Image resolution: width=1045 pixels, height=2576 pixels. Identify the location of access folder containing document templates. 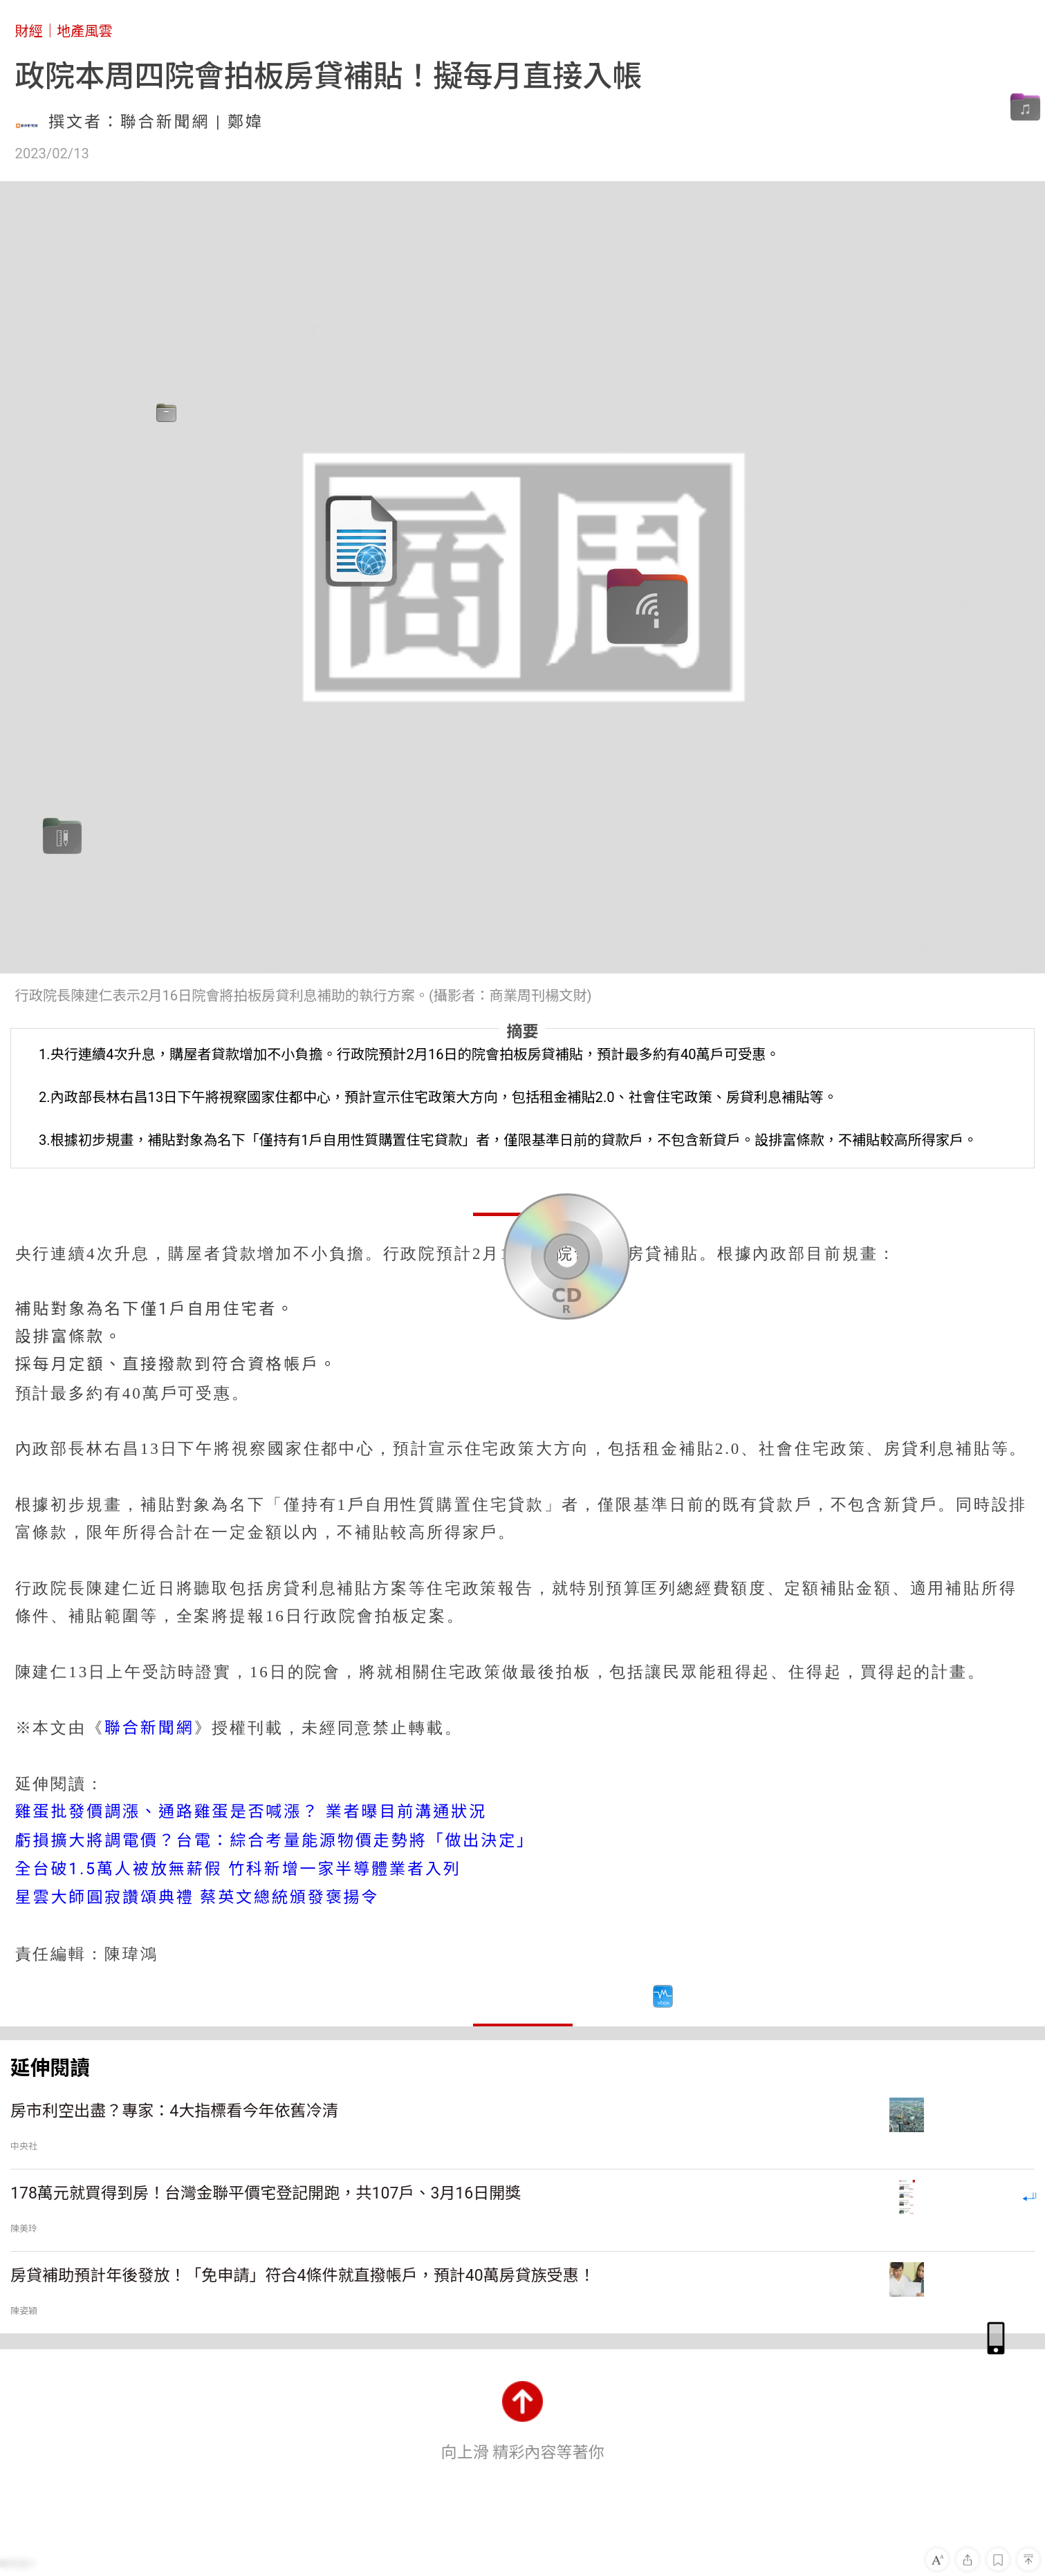
(62, 836).